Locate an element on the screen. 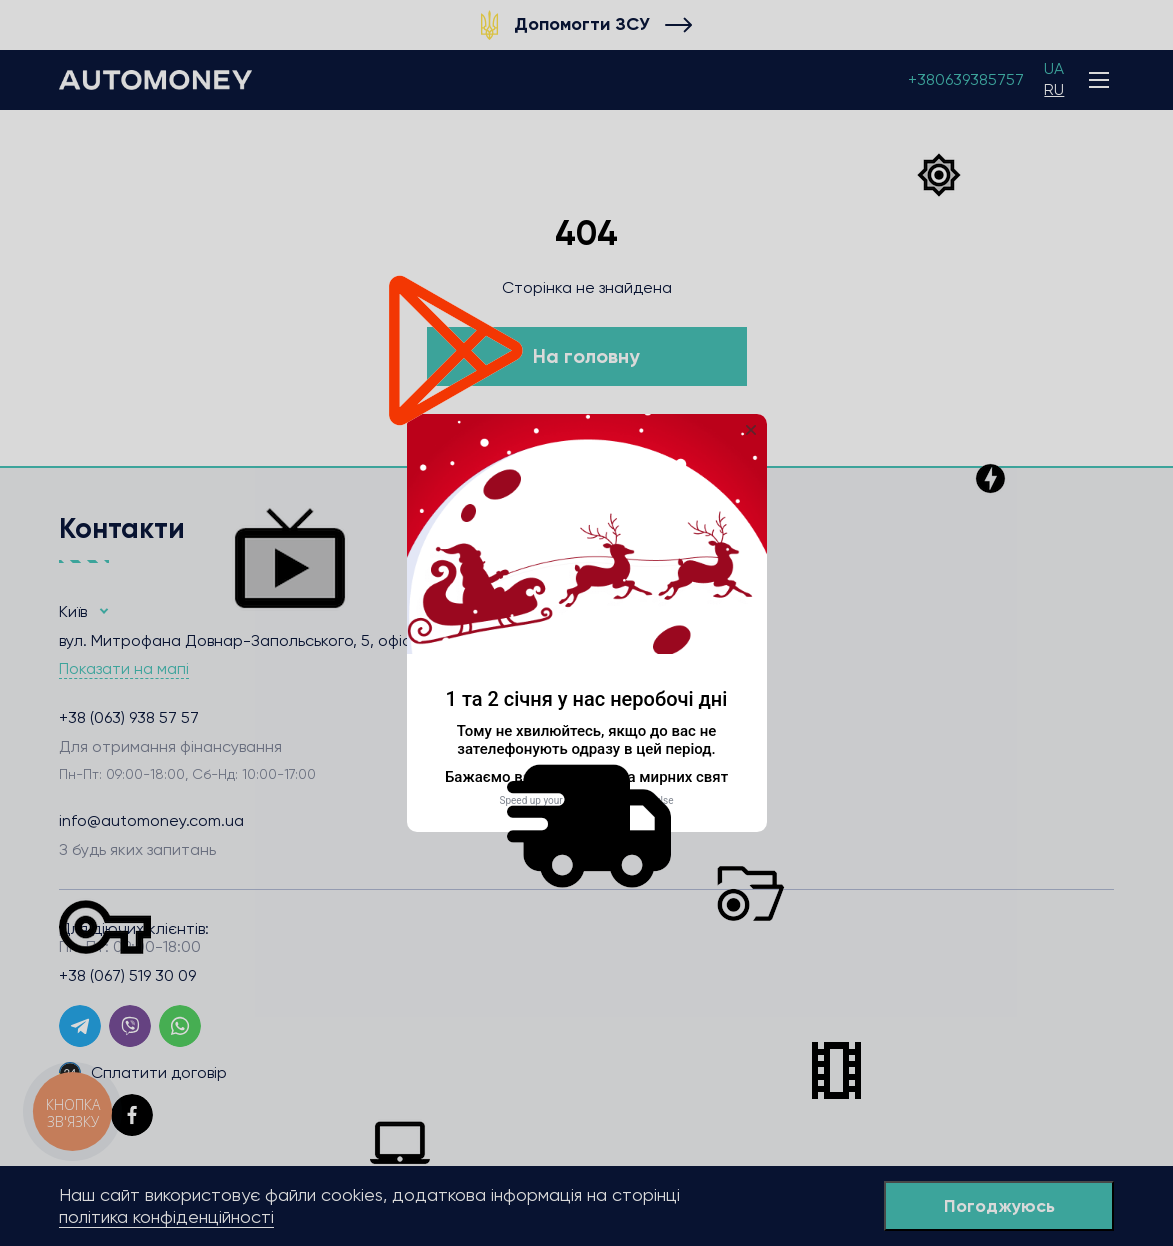 Image resolution: width=1173 pixels, height=1246 pixels. indicates express or fast shipping is located at coordinates (589, 822).